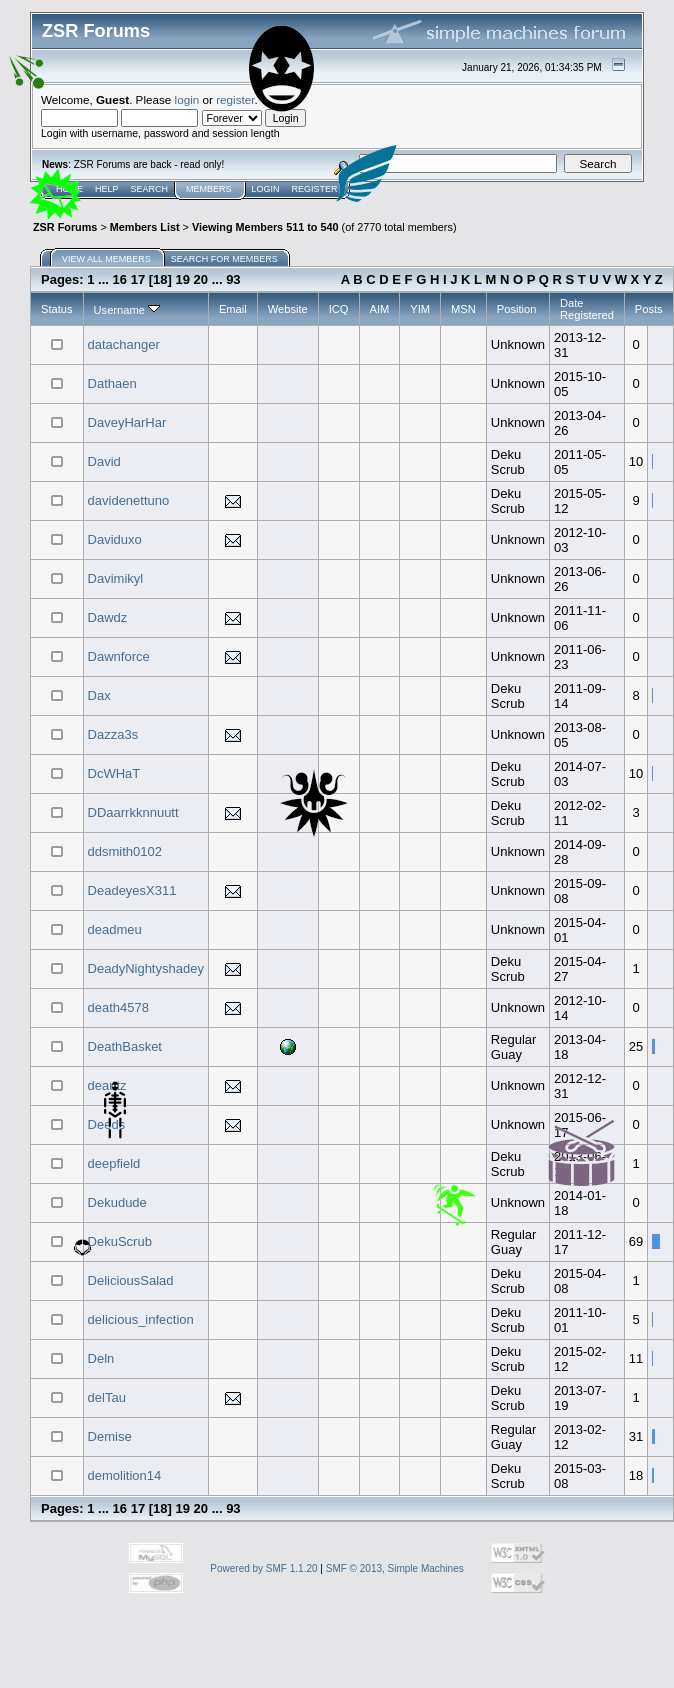  Describe the element at coordinates (581, 1152) in the screenshot. I see `access music or sound settings` at that location.